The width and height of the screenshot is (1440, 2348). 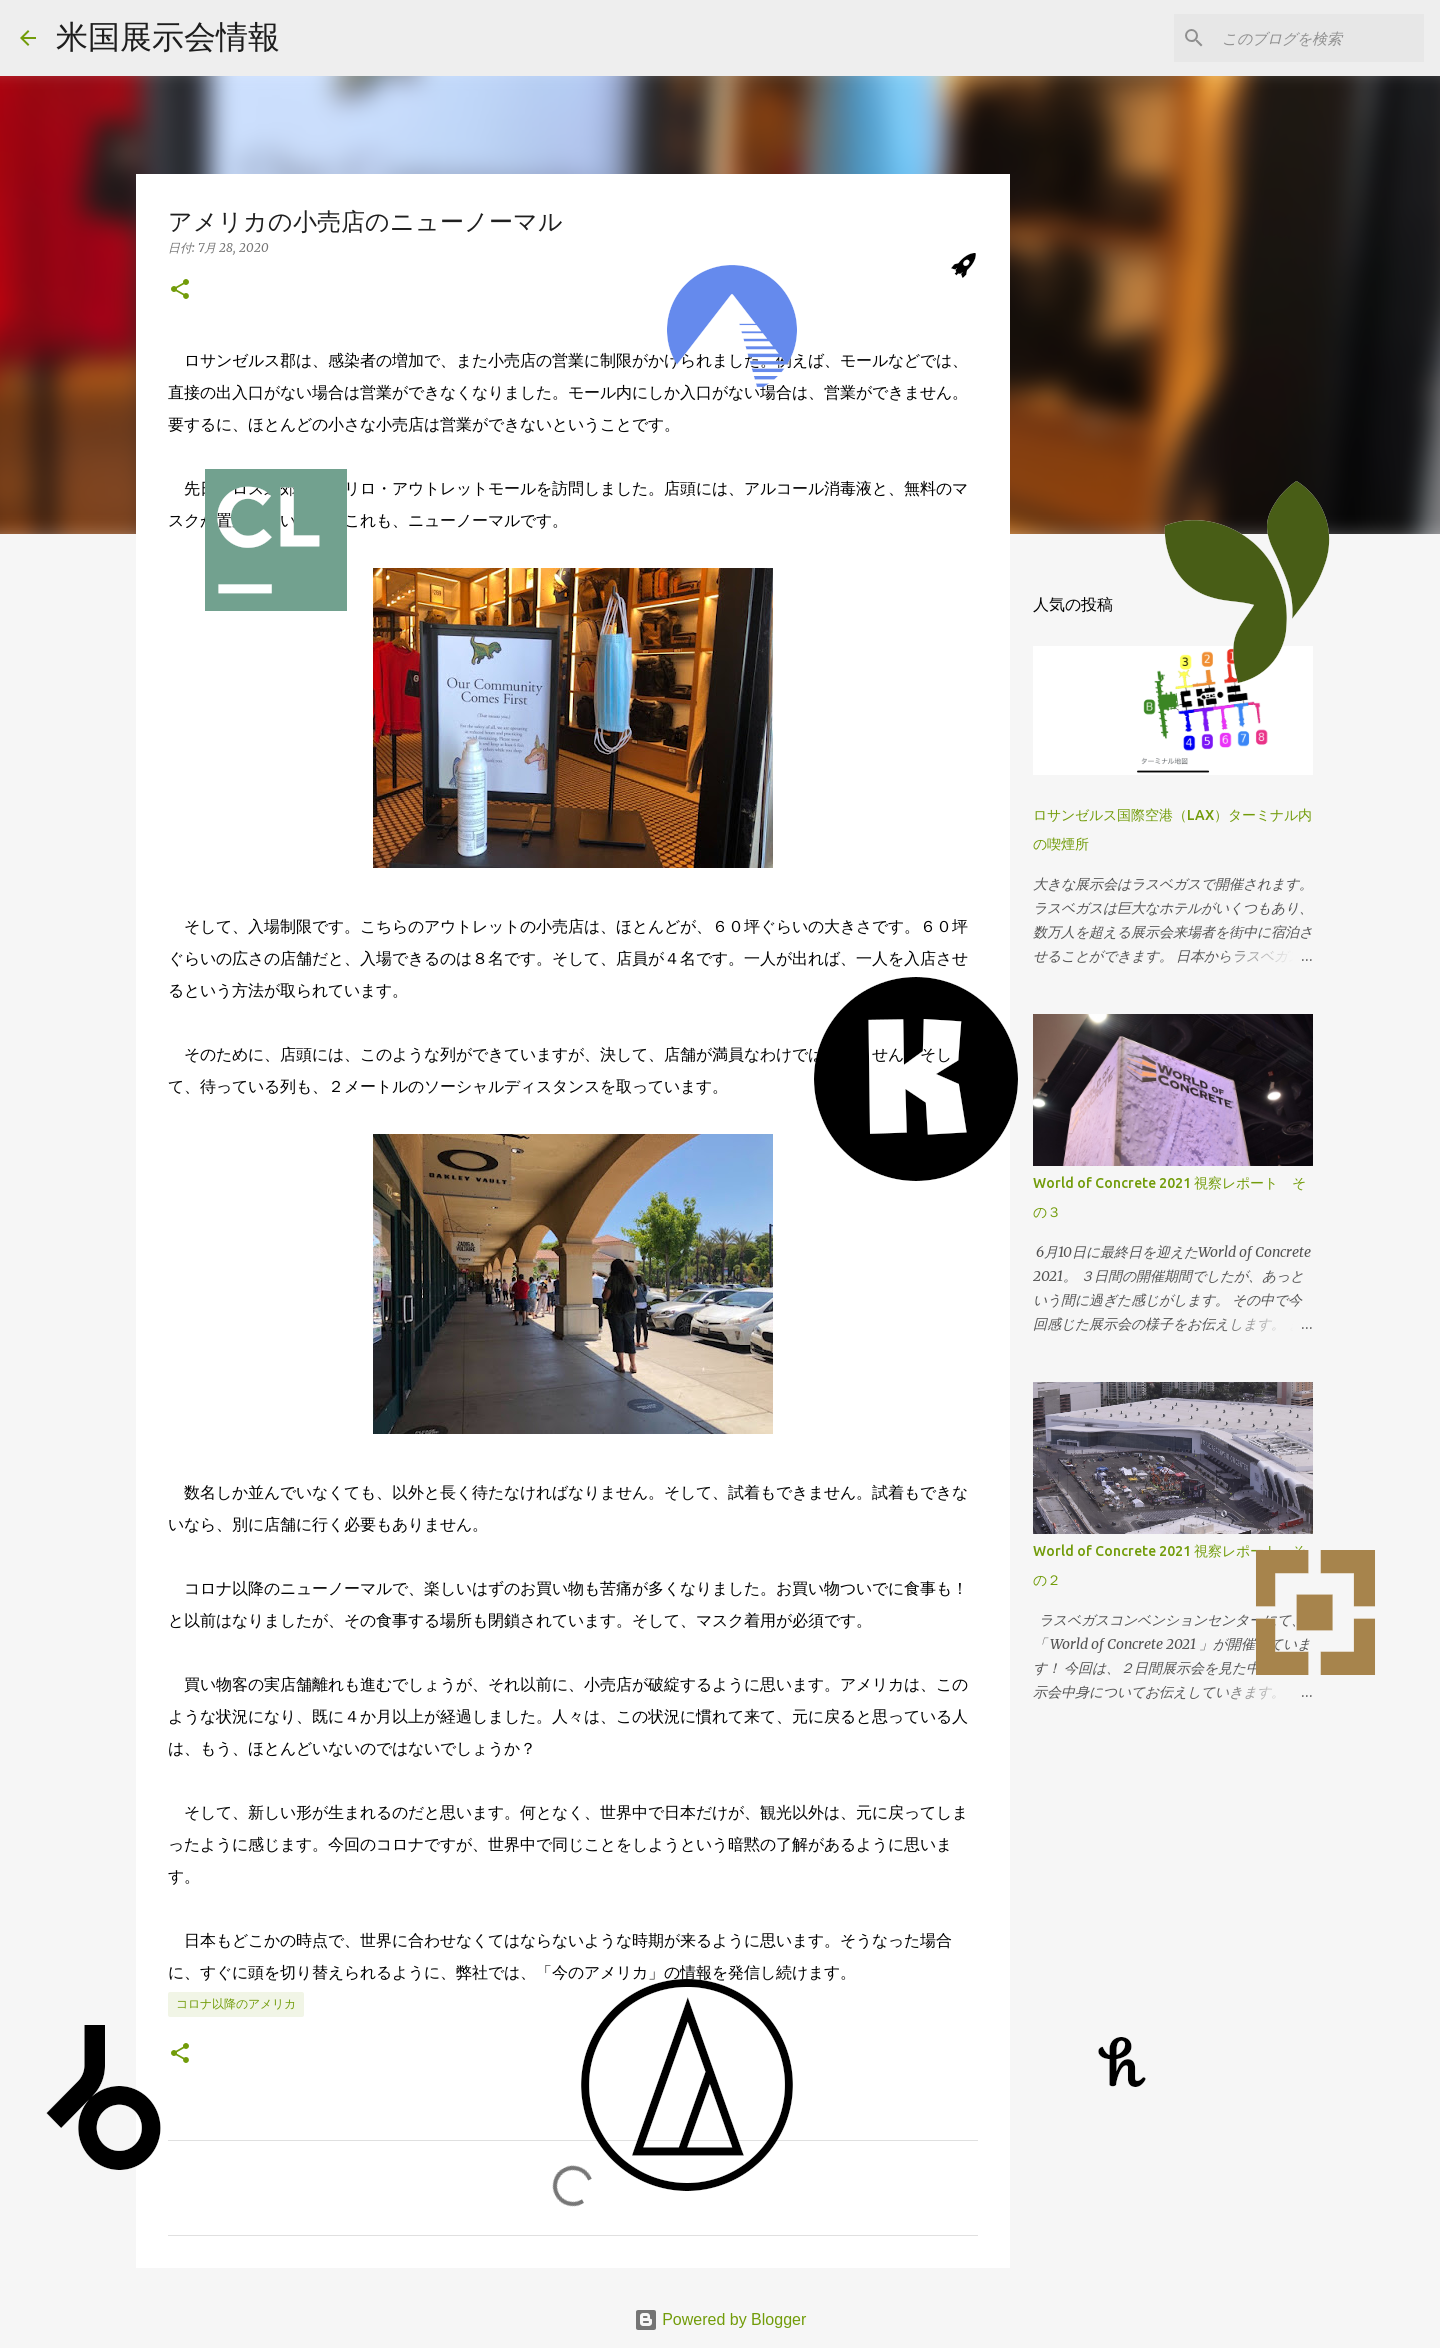 What do you see at coordinates (1122, 2062) in the screenshot?
I see `open the Honey browser extension` at bounding box center [1122, 2062].